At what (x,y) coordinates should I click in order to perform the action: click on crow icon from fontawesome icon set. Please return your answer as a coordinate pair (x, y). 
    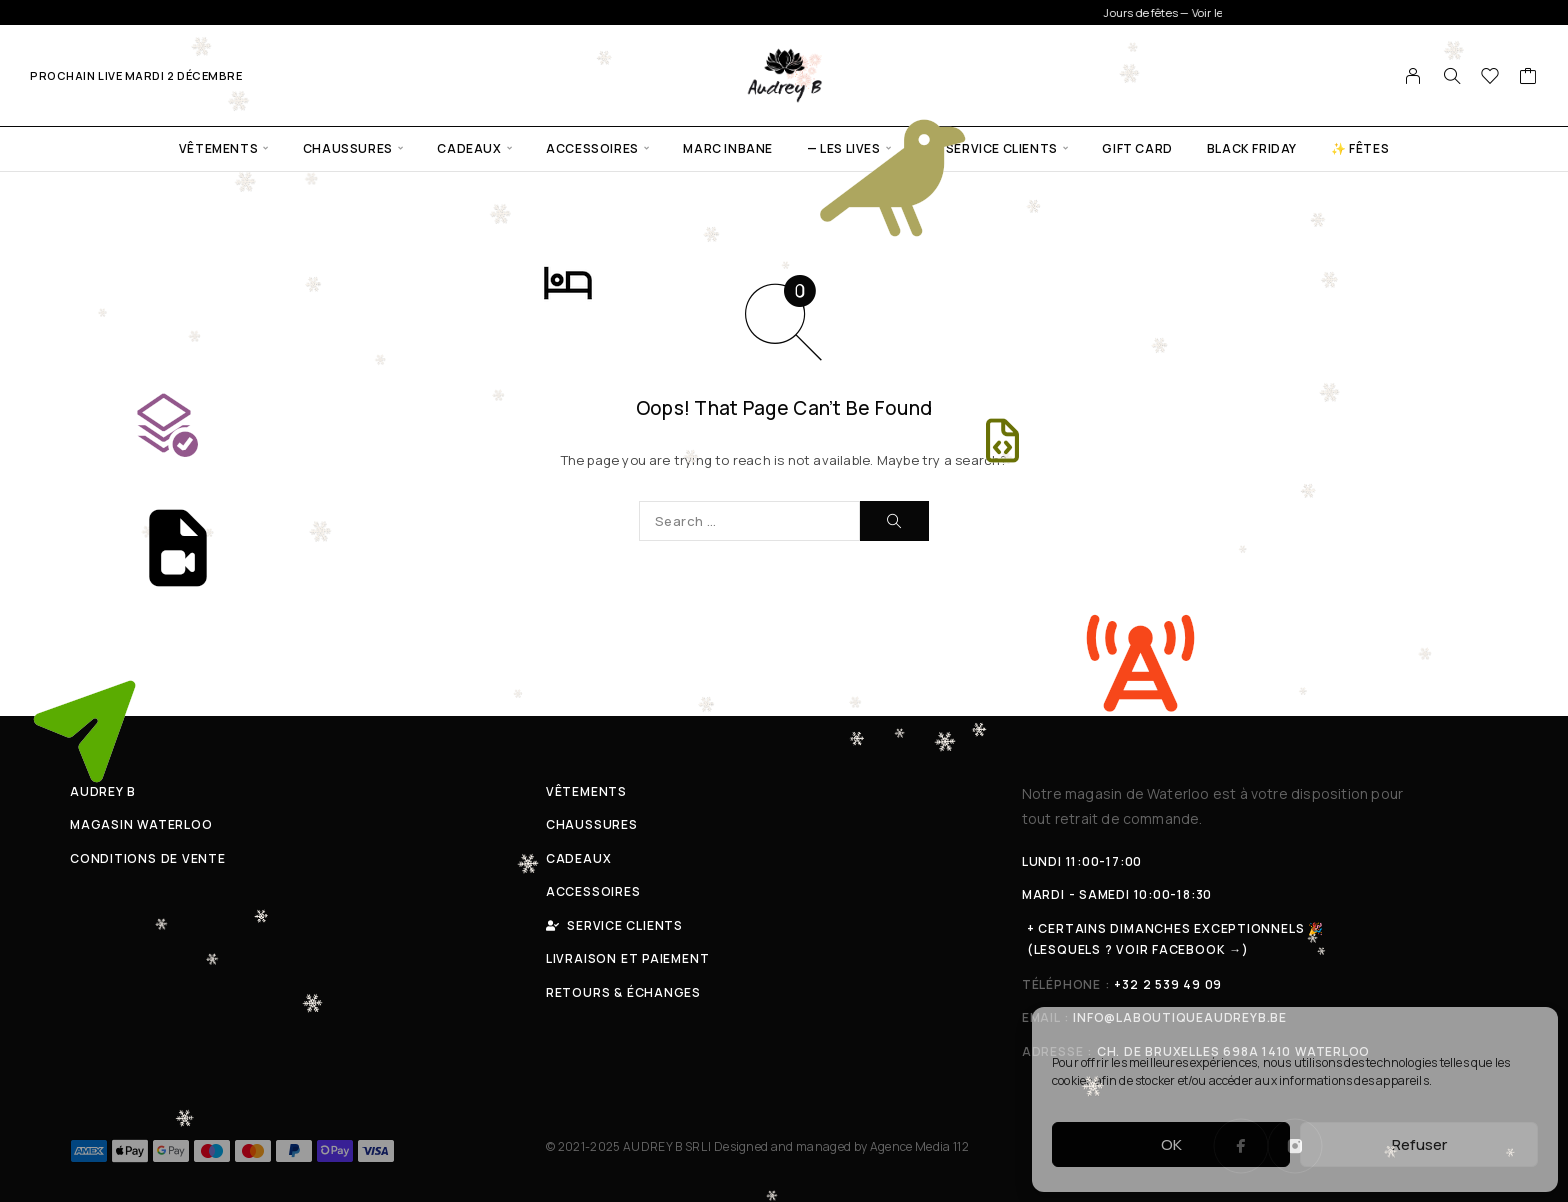
    Looking at the image, I should click on (893, 178).